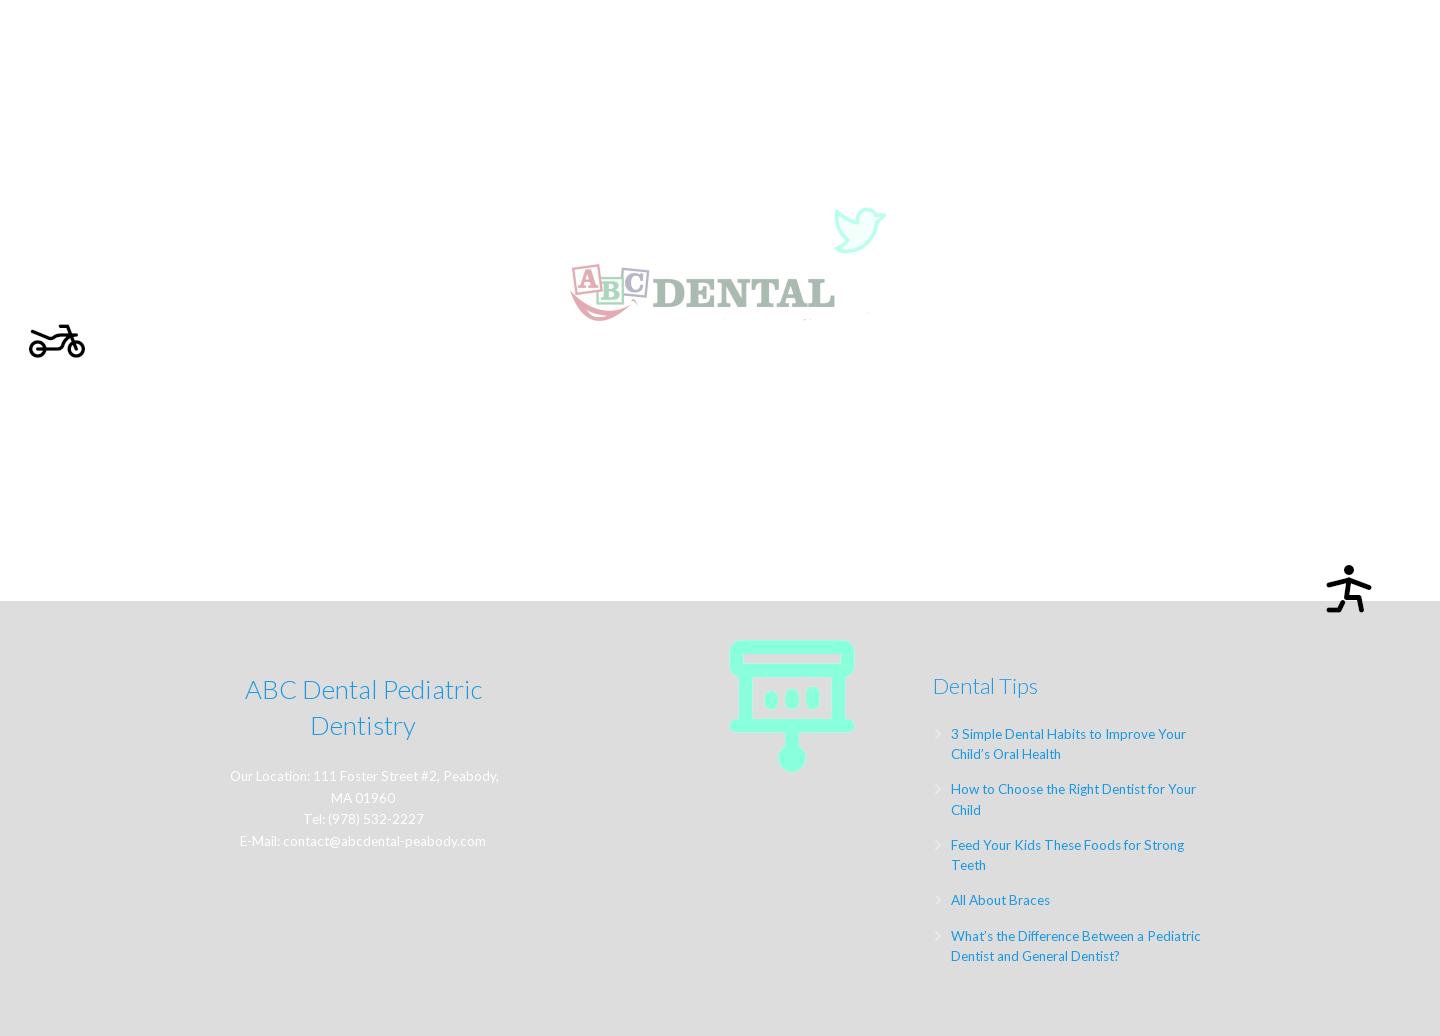  What do you see at coordinates (792, 698) in the screenshot?
I see `view presentation with charts` at bounding box center [792, 698].